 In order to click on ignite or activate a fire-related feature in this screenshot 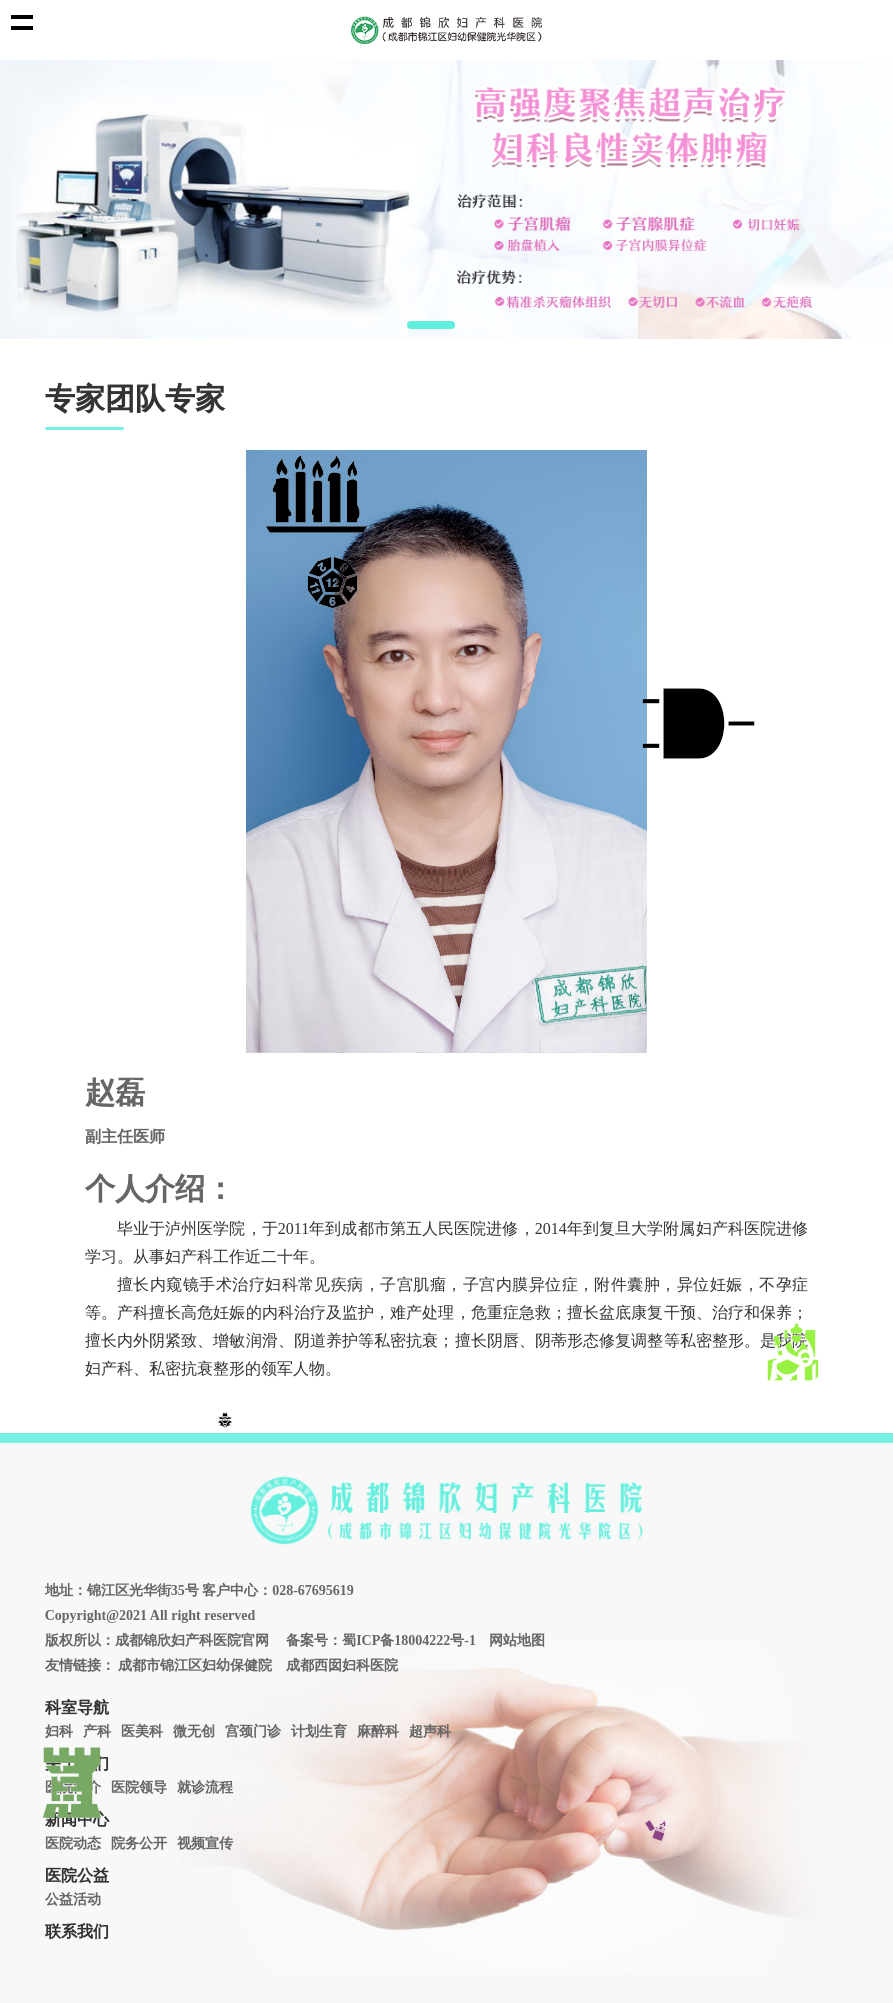, I will do `click(655, 1830)`.